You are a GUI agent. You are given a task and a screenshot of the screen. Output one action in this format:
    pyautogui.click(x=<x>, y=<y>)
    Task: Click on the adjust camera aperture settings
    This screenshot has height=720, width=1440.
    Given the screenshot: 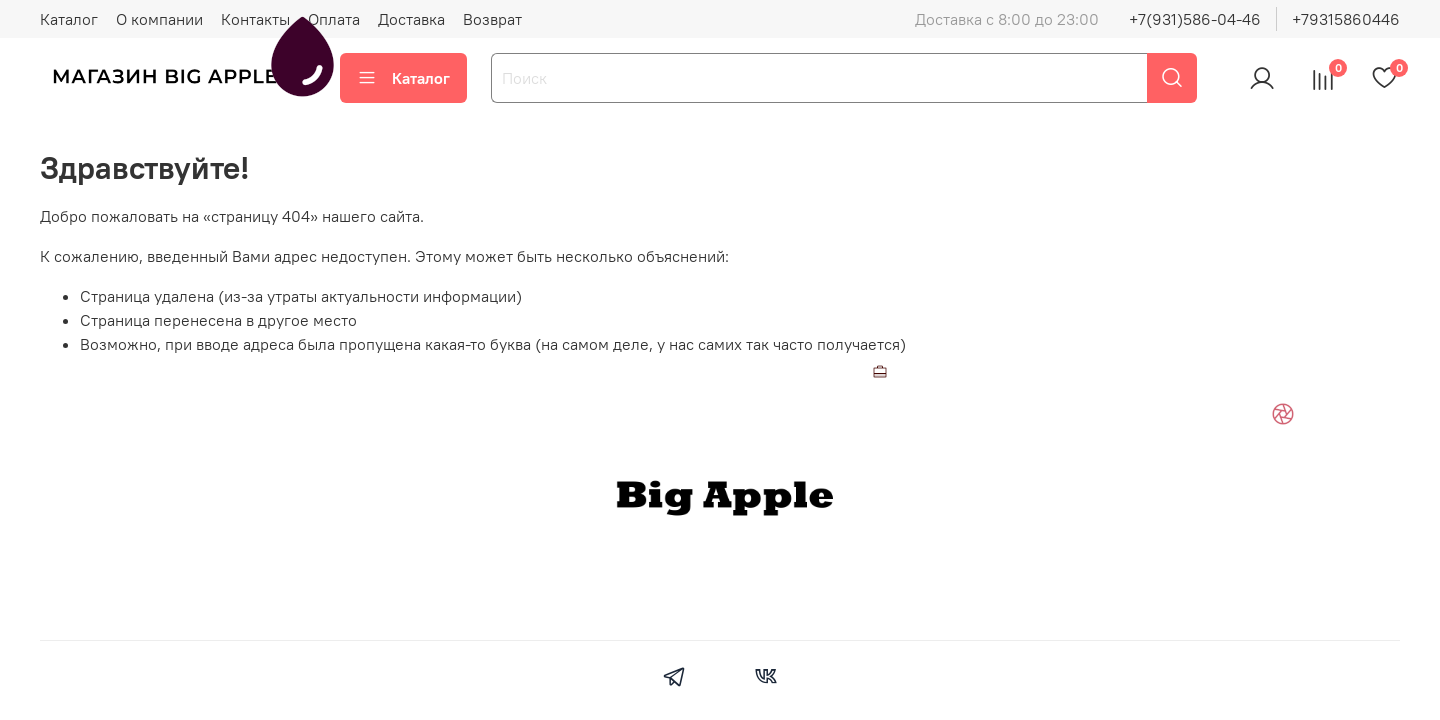 What is the action you would take?
    pyautogui.click(x=1283, y=414)
    